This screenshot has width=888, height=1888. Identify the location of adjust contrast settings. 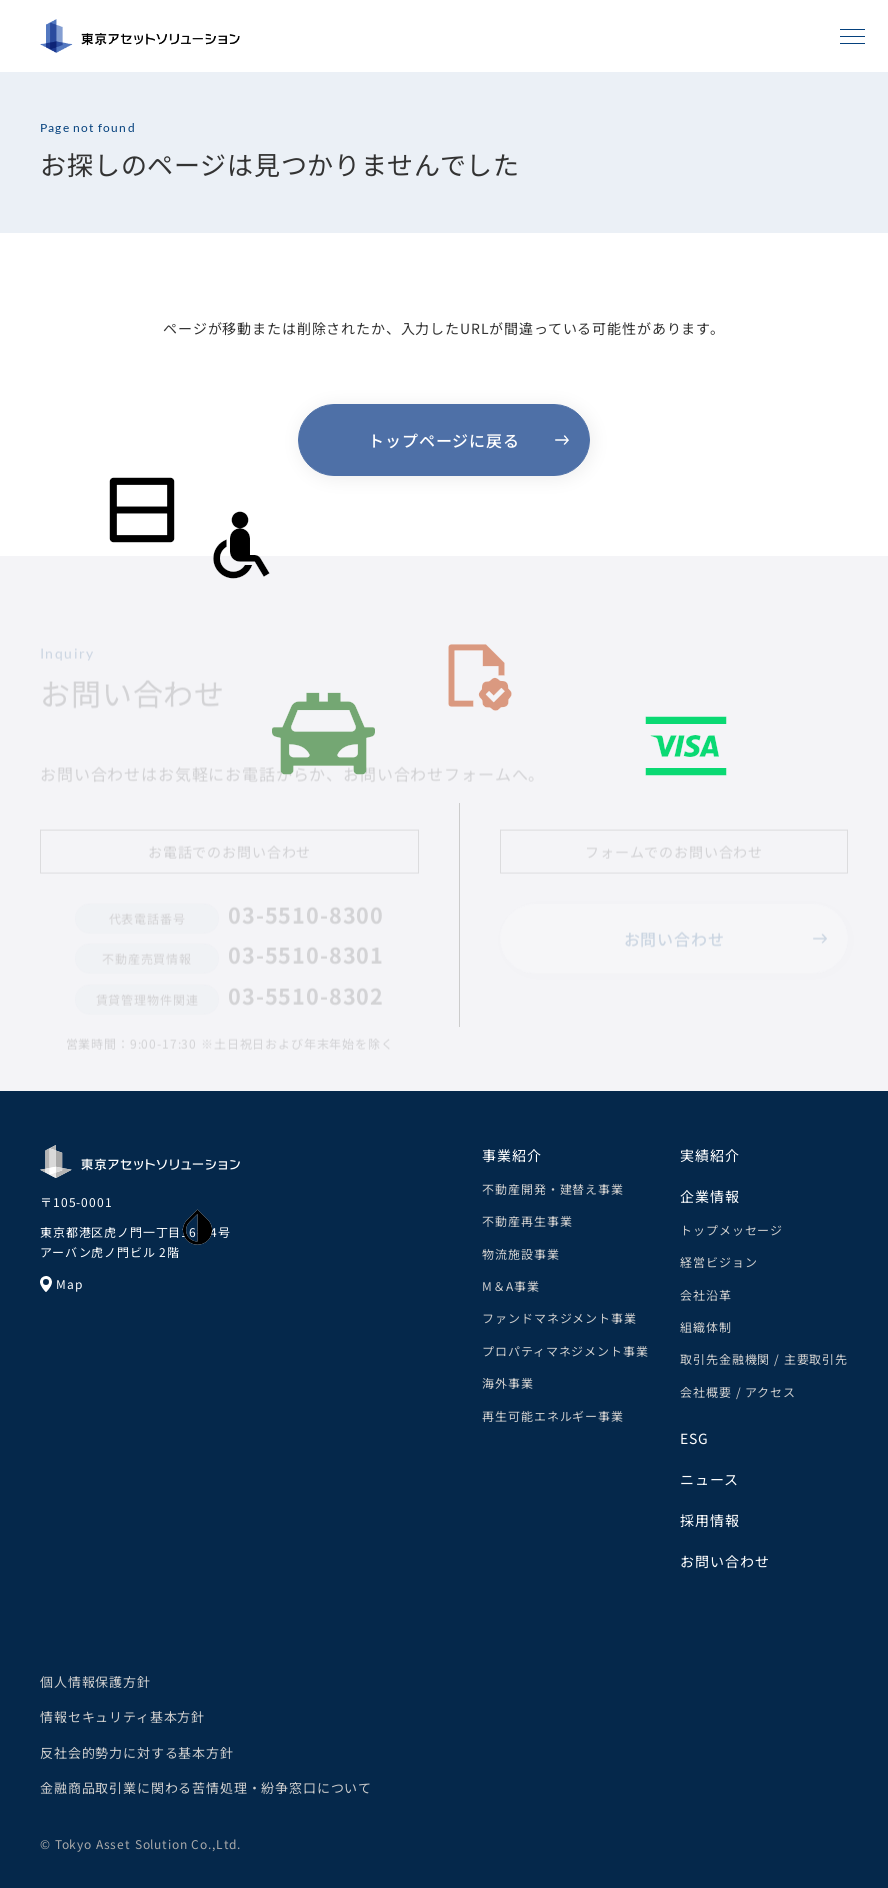
(197, 1228).